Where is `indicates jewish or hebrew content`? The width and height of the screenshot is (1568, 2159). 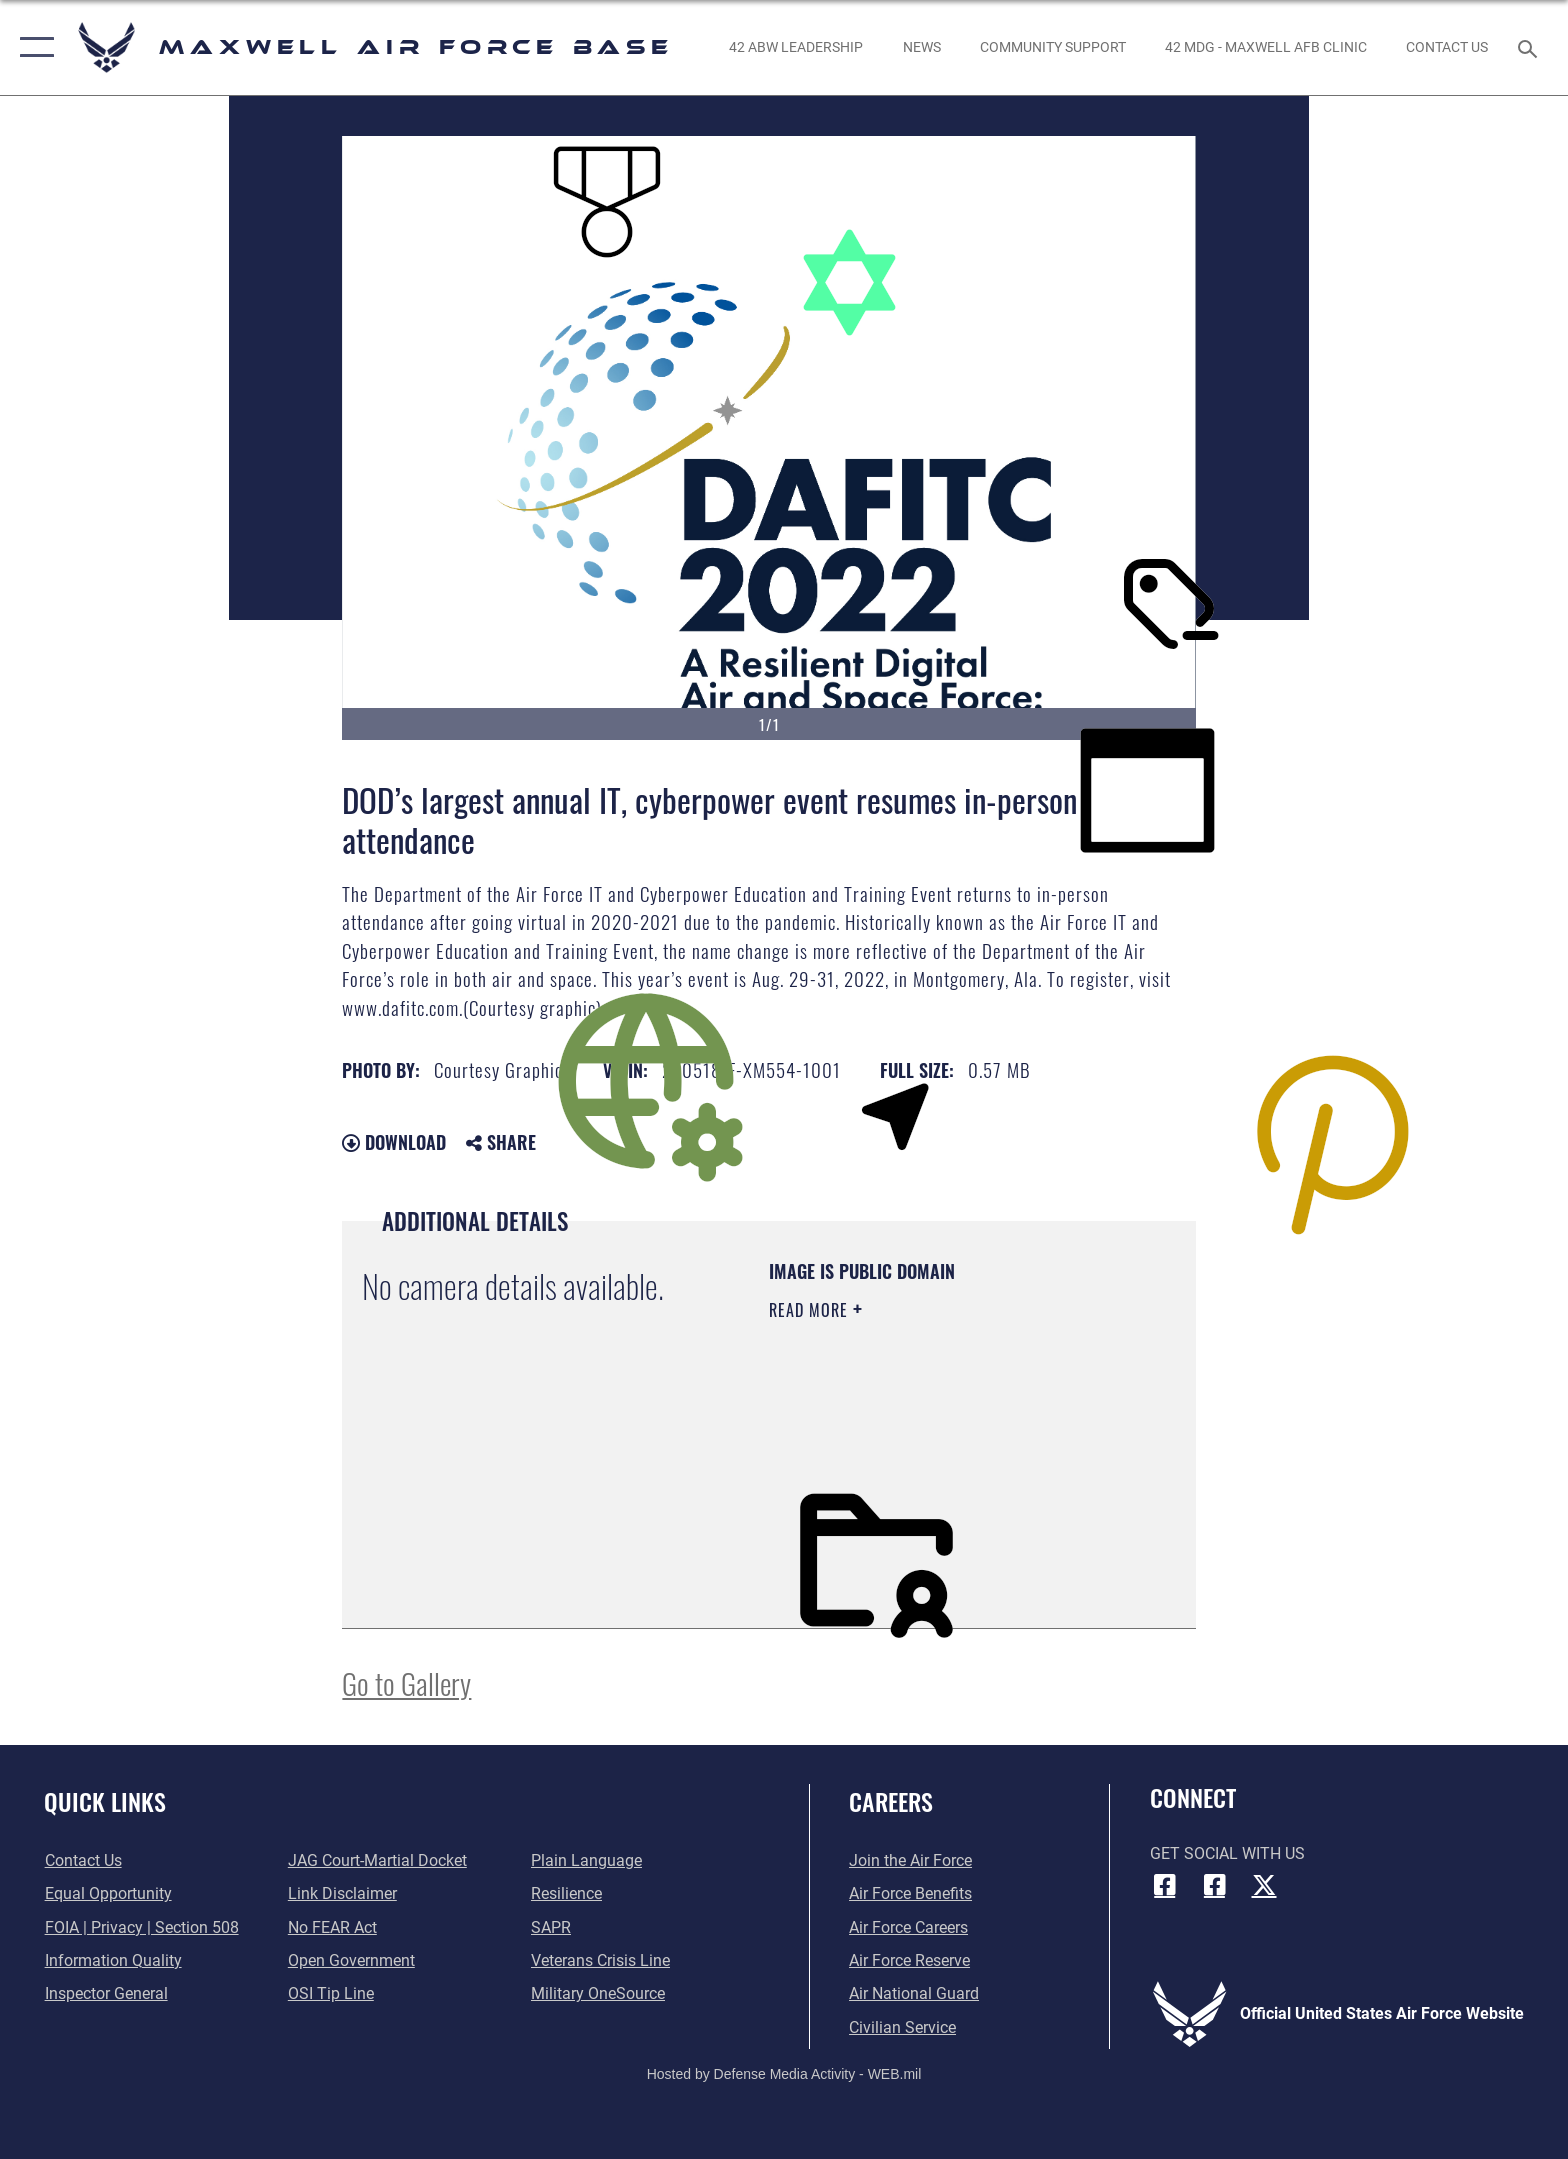 indicates jewish or hebrew content is located at coordinates (849, 282).